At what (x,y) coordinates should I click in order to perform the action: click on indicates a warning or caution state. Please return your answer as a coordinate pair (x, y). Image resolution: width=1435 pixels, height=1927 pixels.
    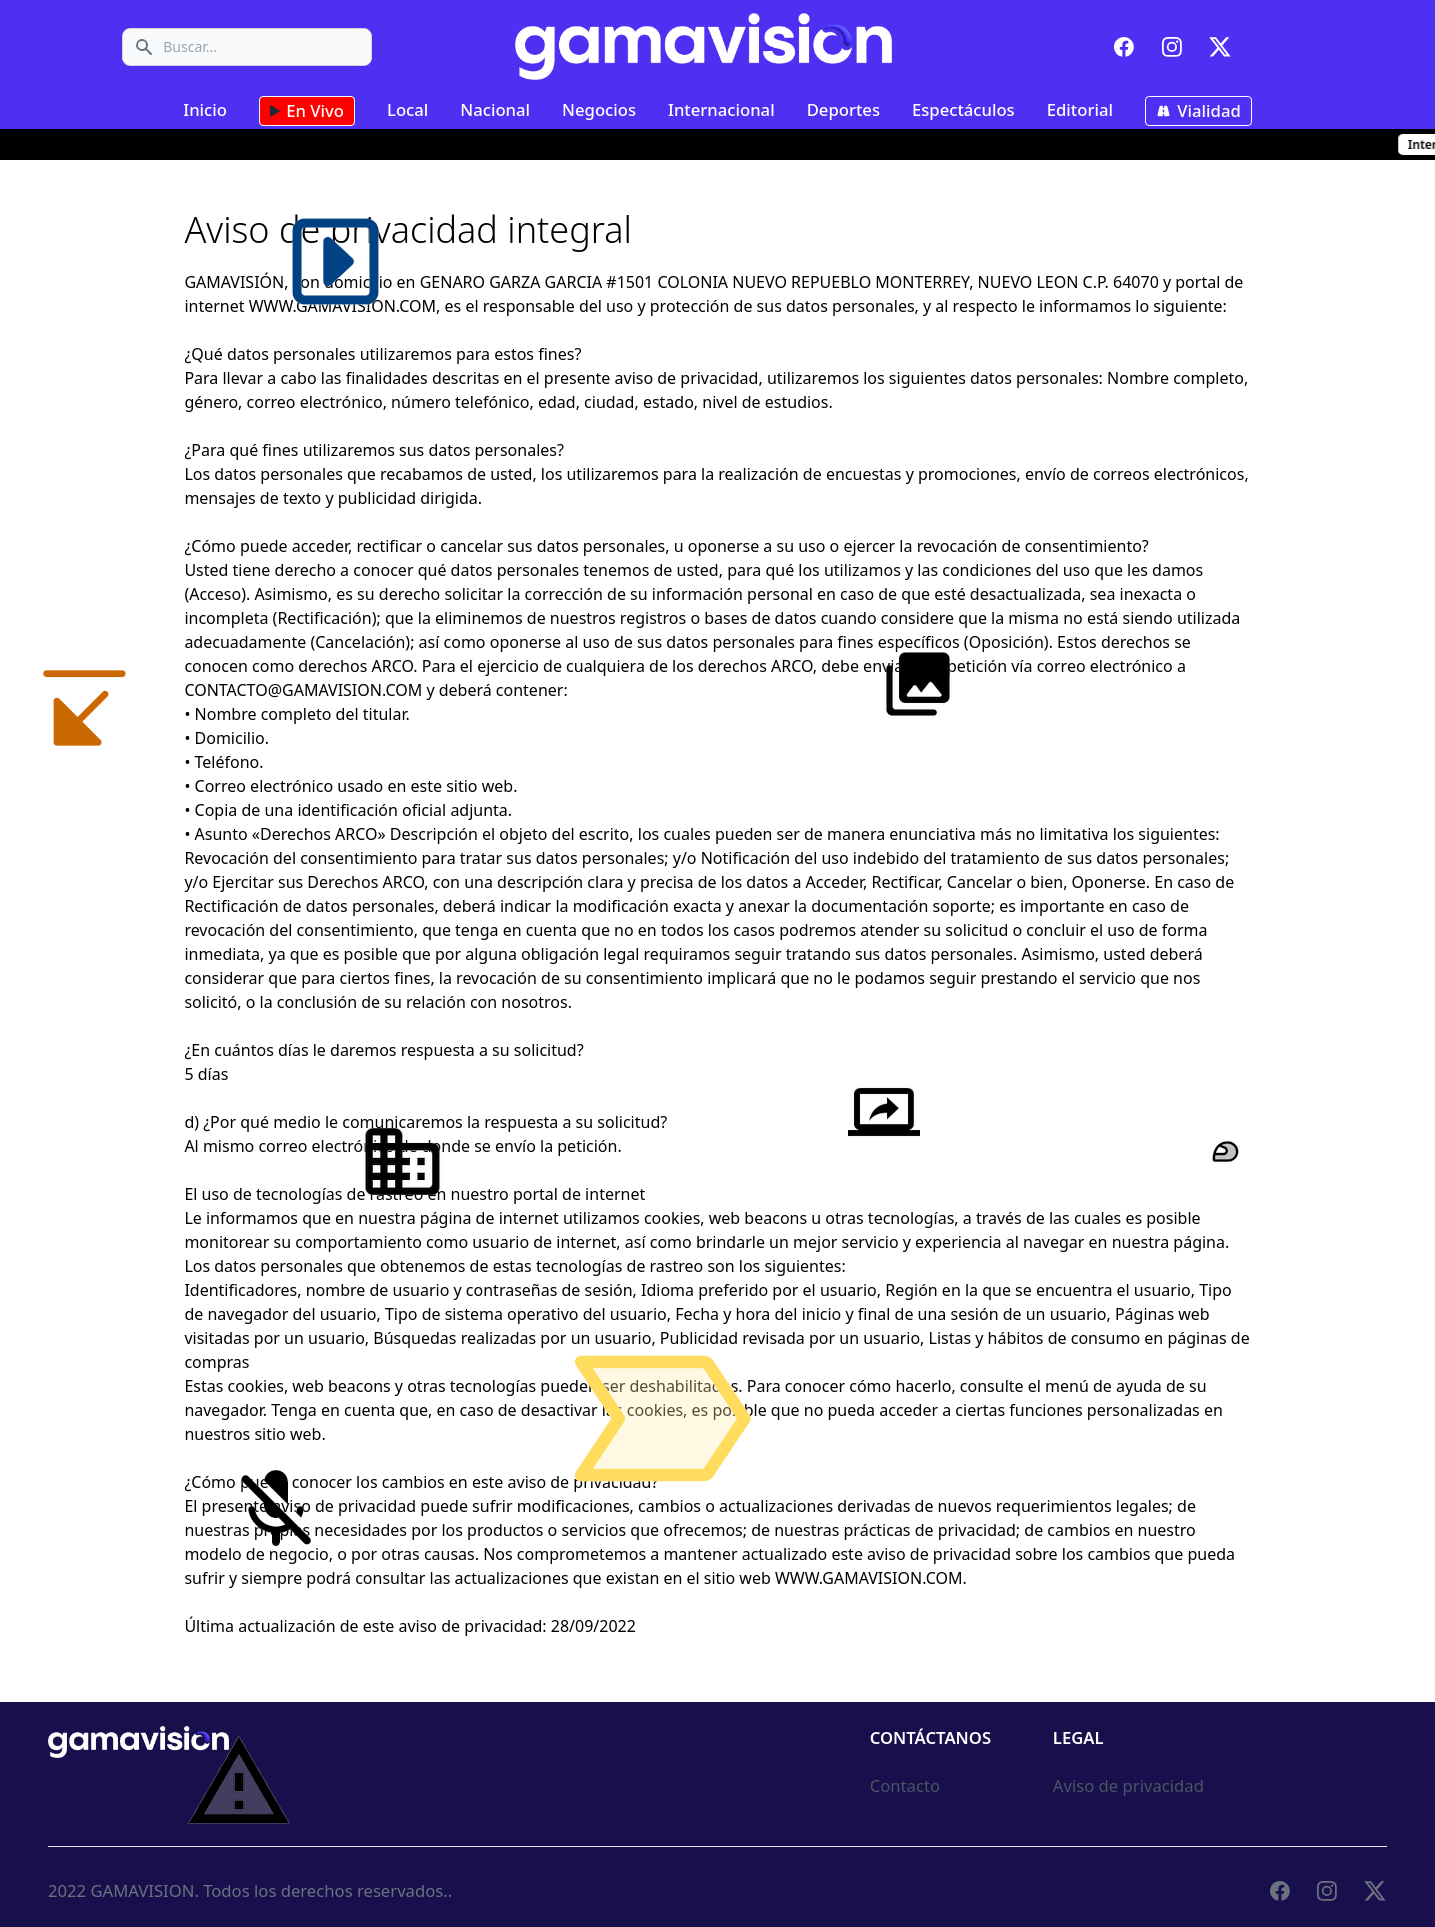
    Looking at the image, I should click on (239, 1782).